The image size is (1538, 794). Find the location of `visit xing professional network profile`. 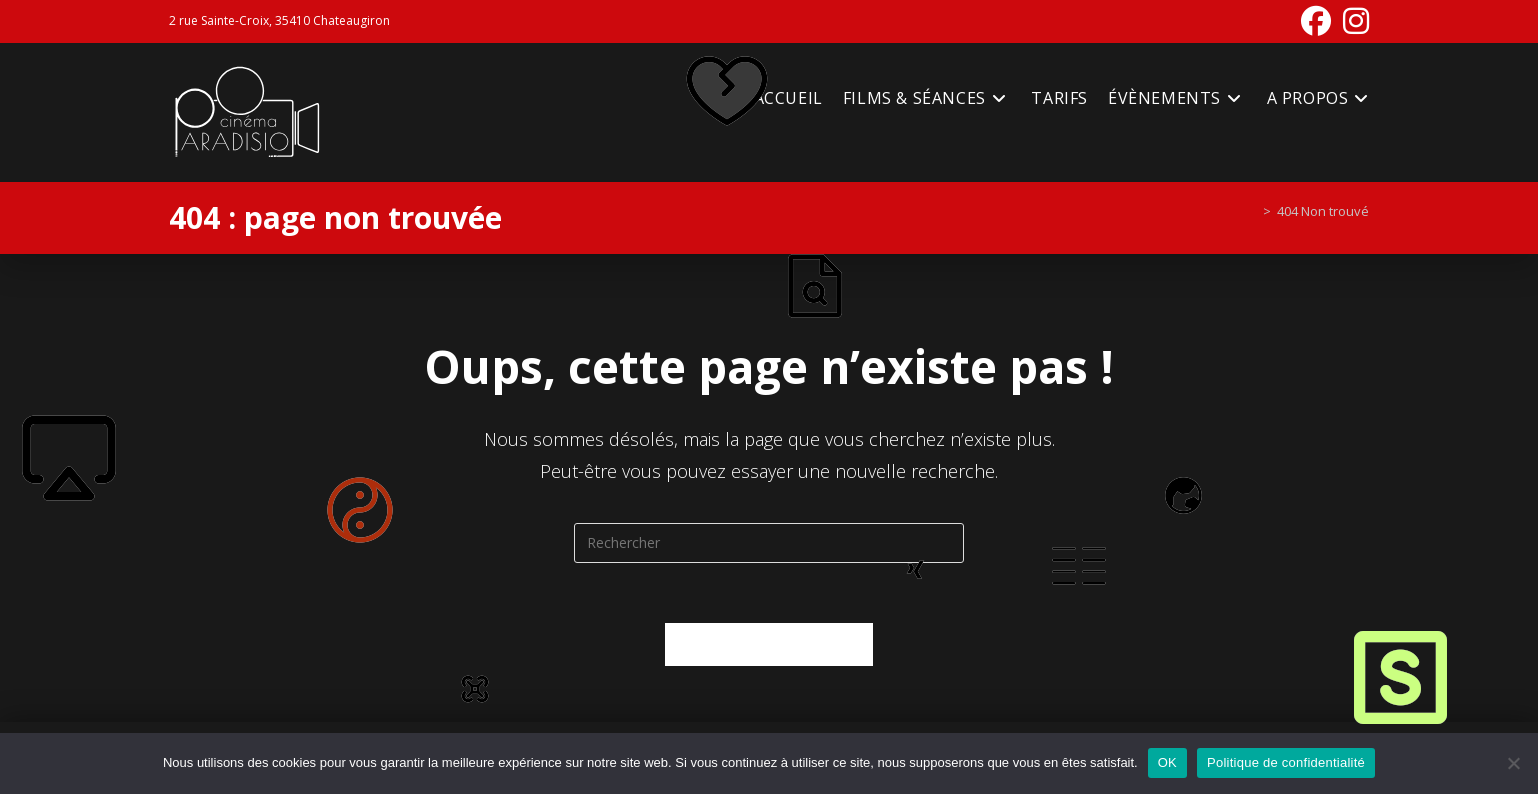

visit xing professional network profile is located at coordinates (915, 569).